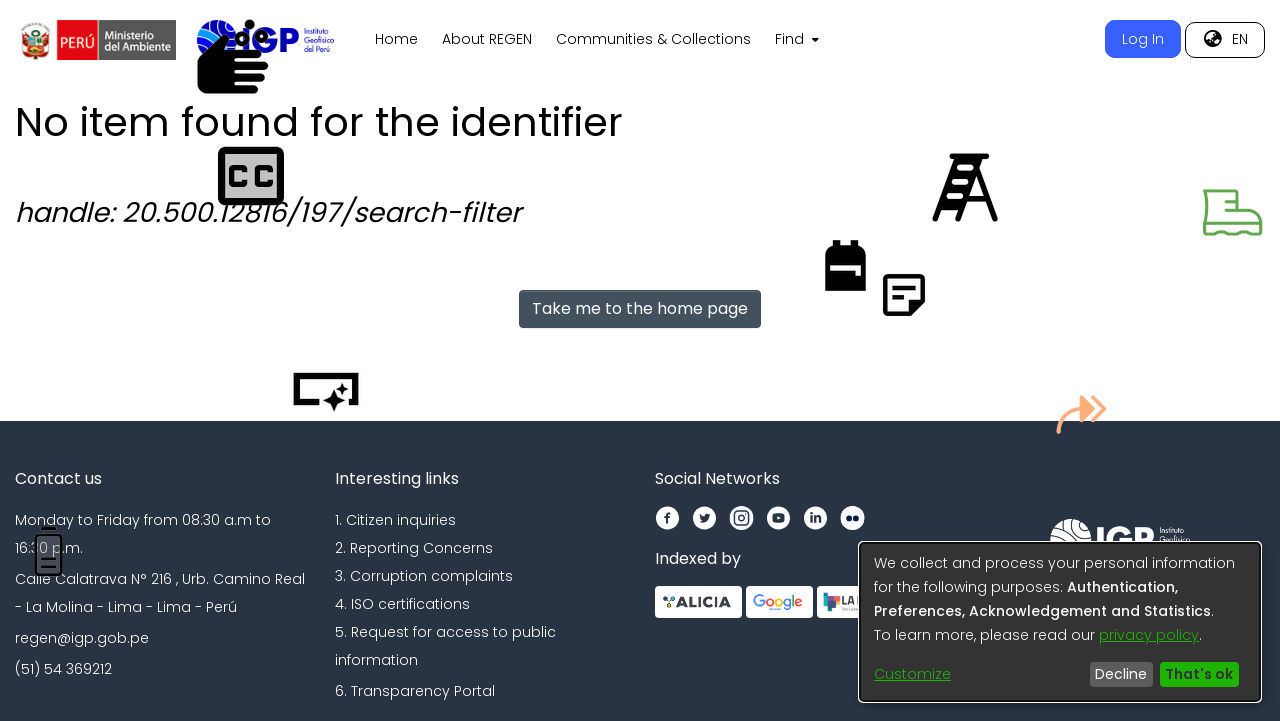  What do you see at coordinates (234, 56) in the screenshot?
I see `hand washing or hygiene reminder` at bounding box center [234, 56].